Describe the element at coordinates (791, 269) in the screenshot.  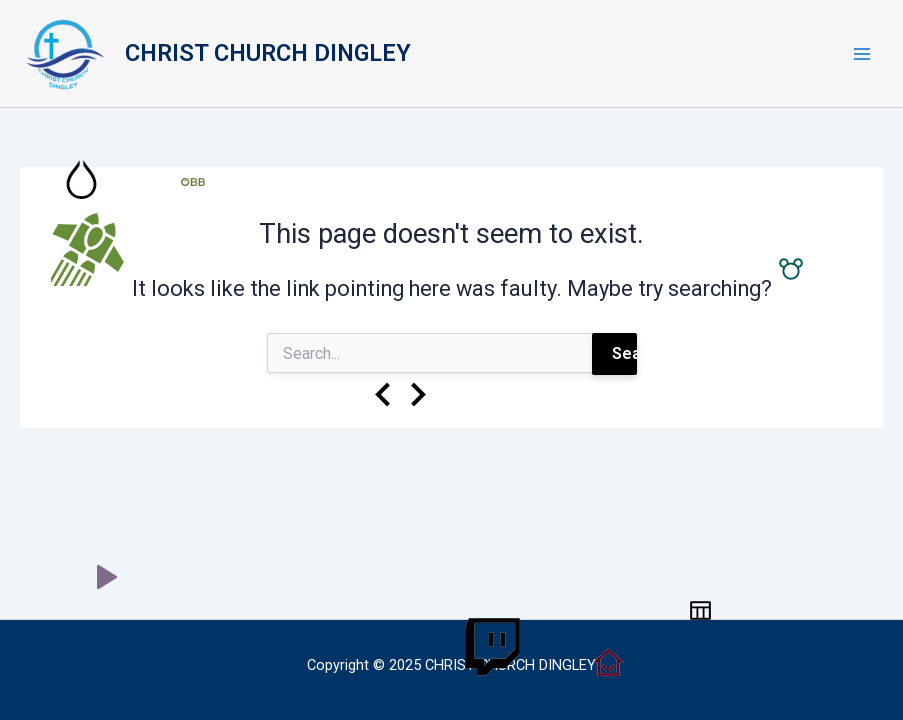
I see `access Disney account or profile` at that location.